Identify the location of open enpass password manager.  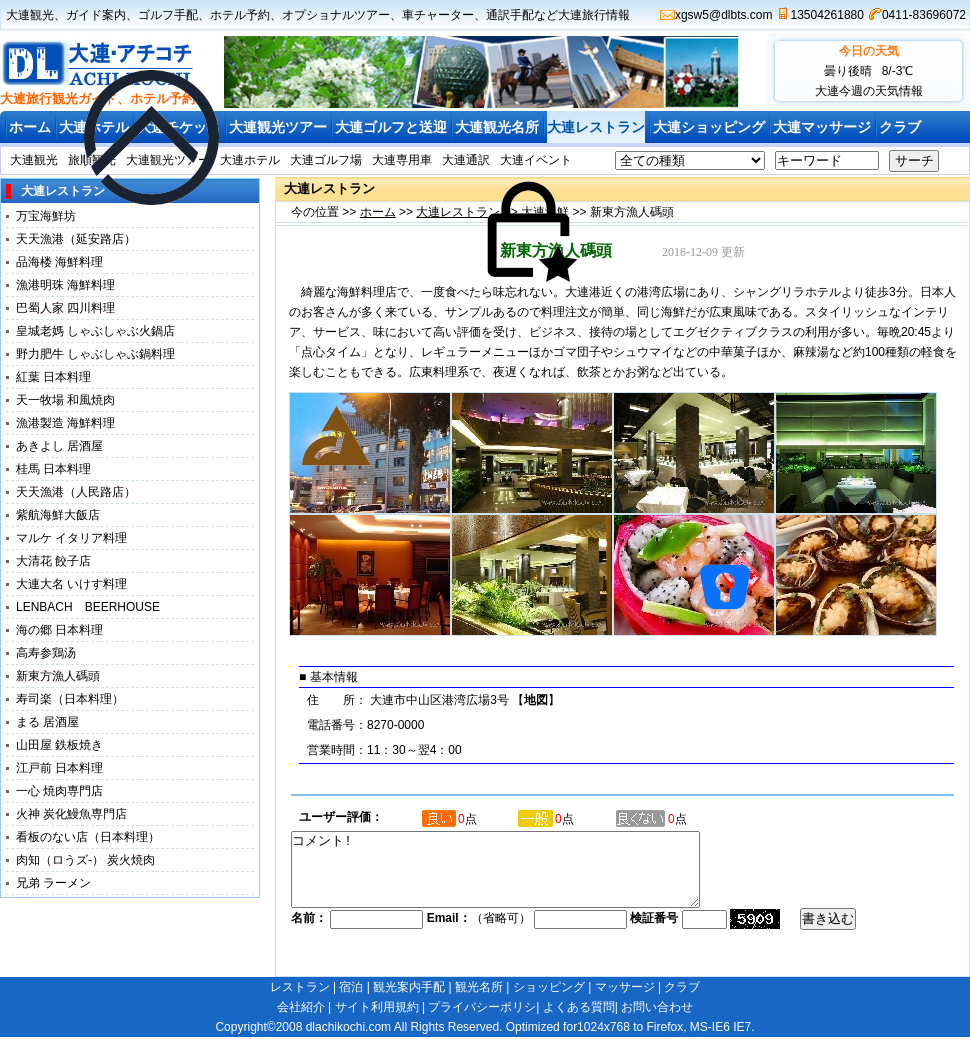
(725, 587).